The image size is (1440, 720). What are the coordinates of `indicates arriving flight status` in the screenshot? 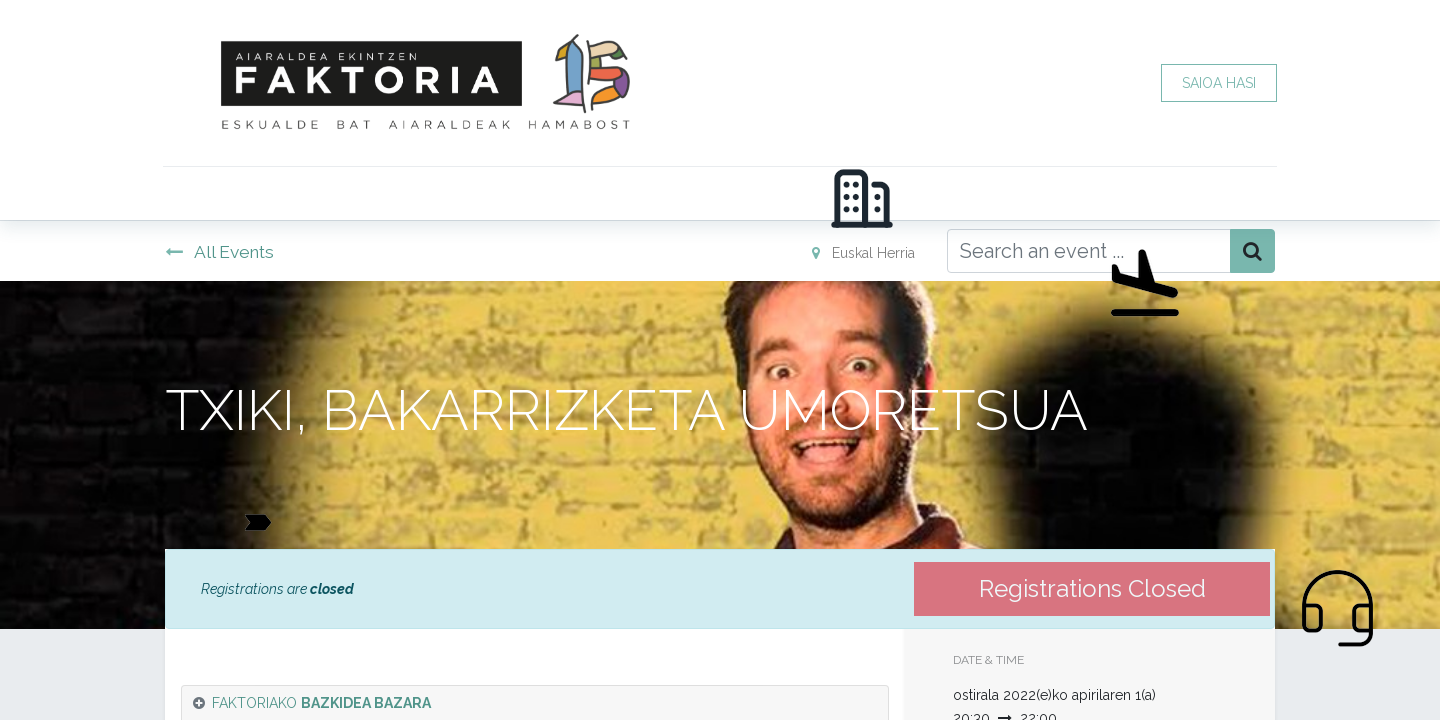 It's located at (1145, 284).